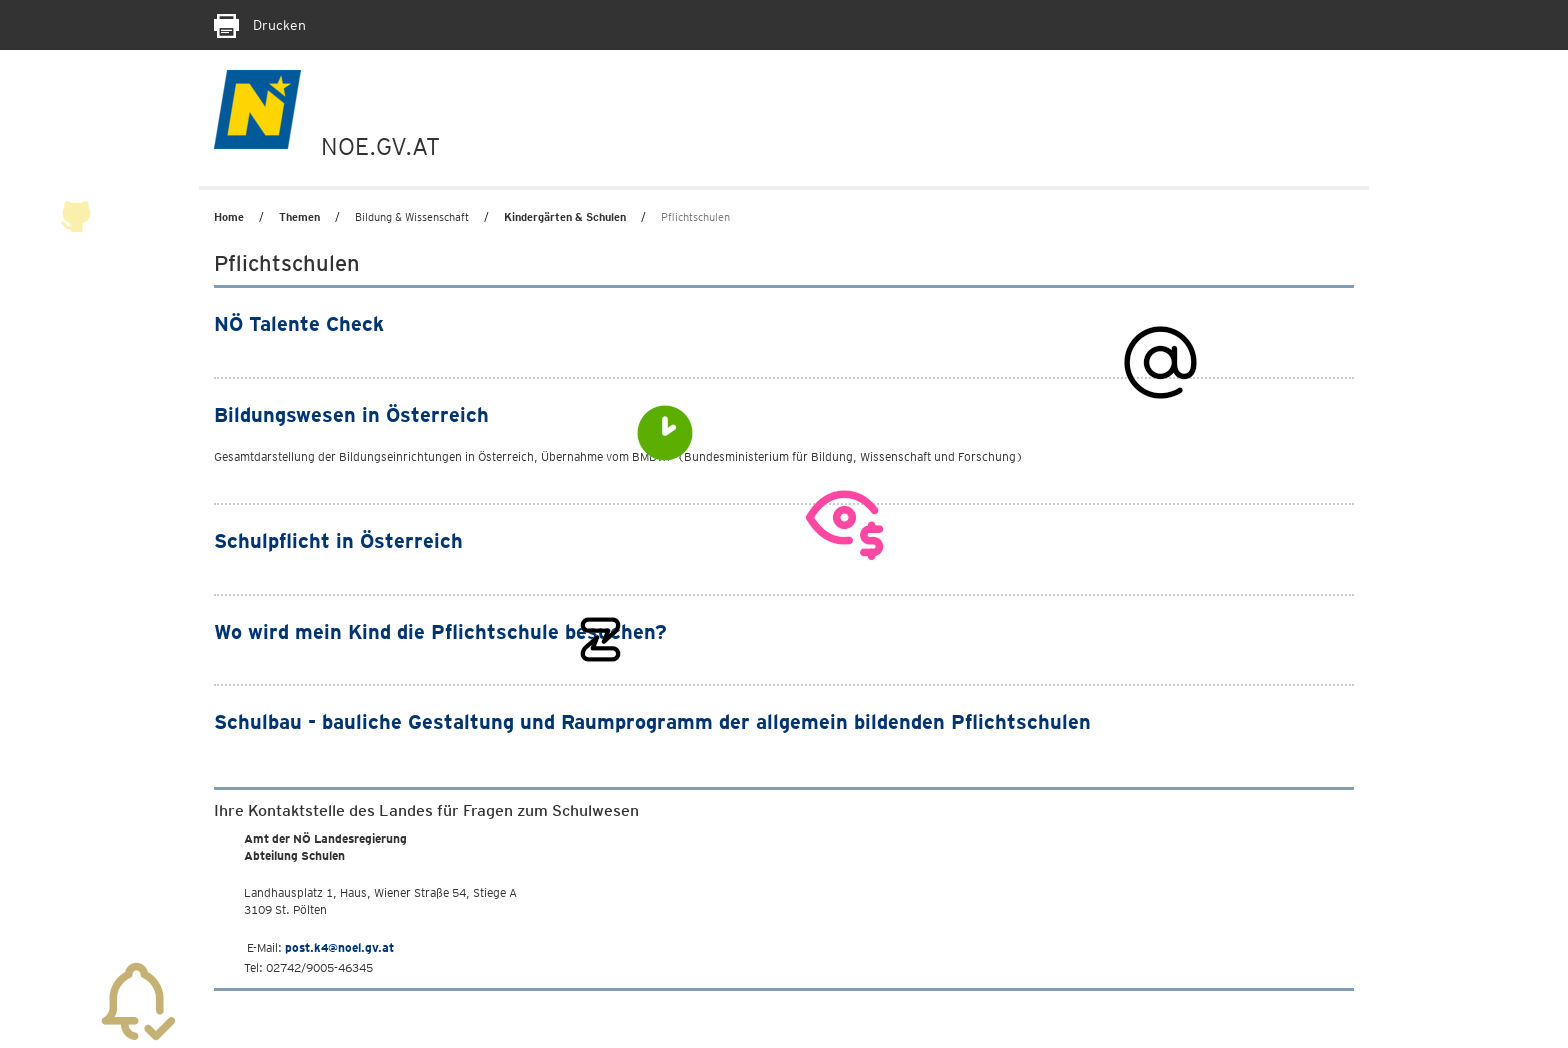  I want to click on view pricing or cost details, so click(844, 517).